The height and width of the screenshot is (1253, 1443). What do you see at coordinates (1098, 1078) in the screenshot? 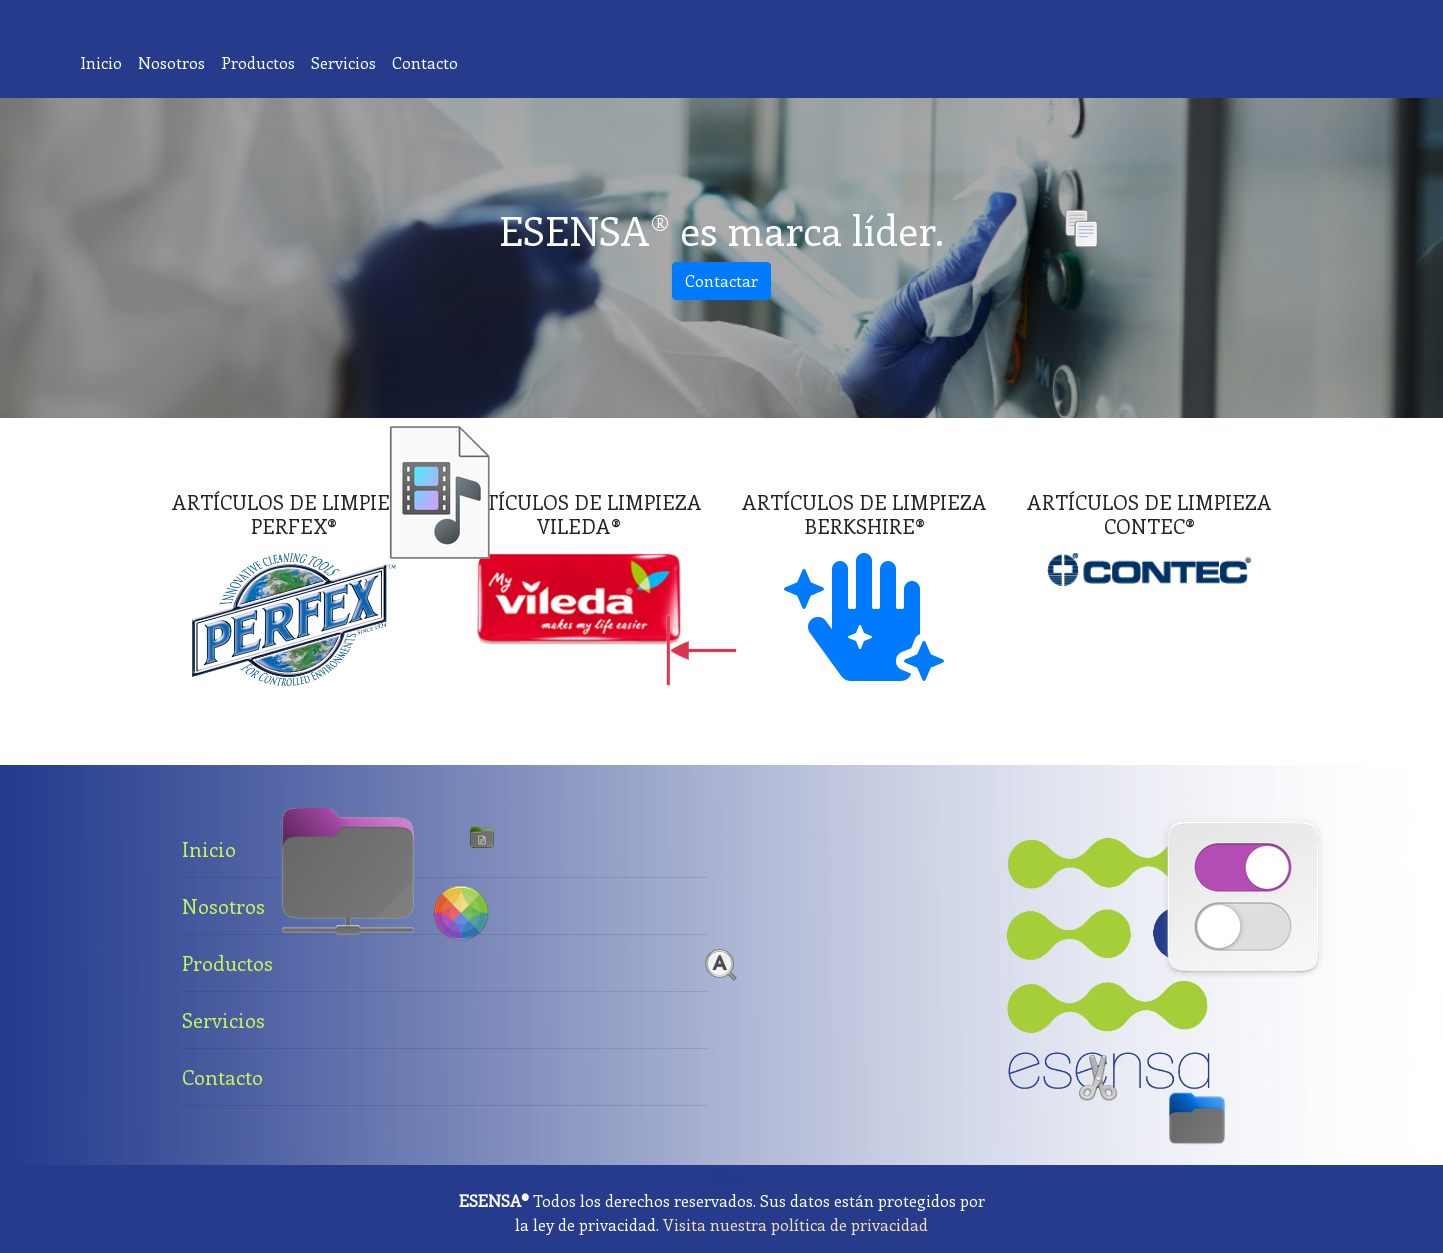
I see `cut selected content to clipboard` at bounding box center [1098, 1078].